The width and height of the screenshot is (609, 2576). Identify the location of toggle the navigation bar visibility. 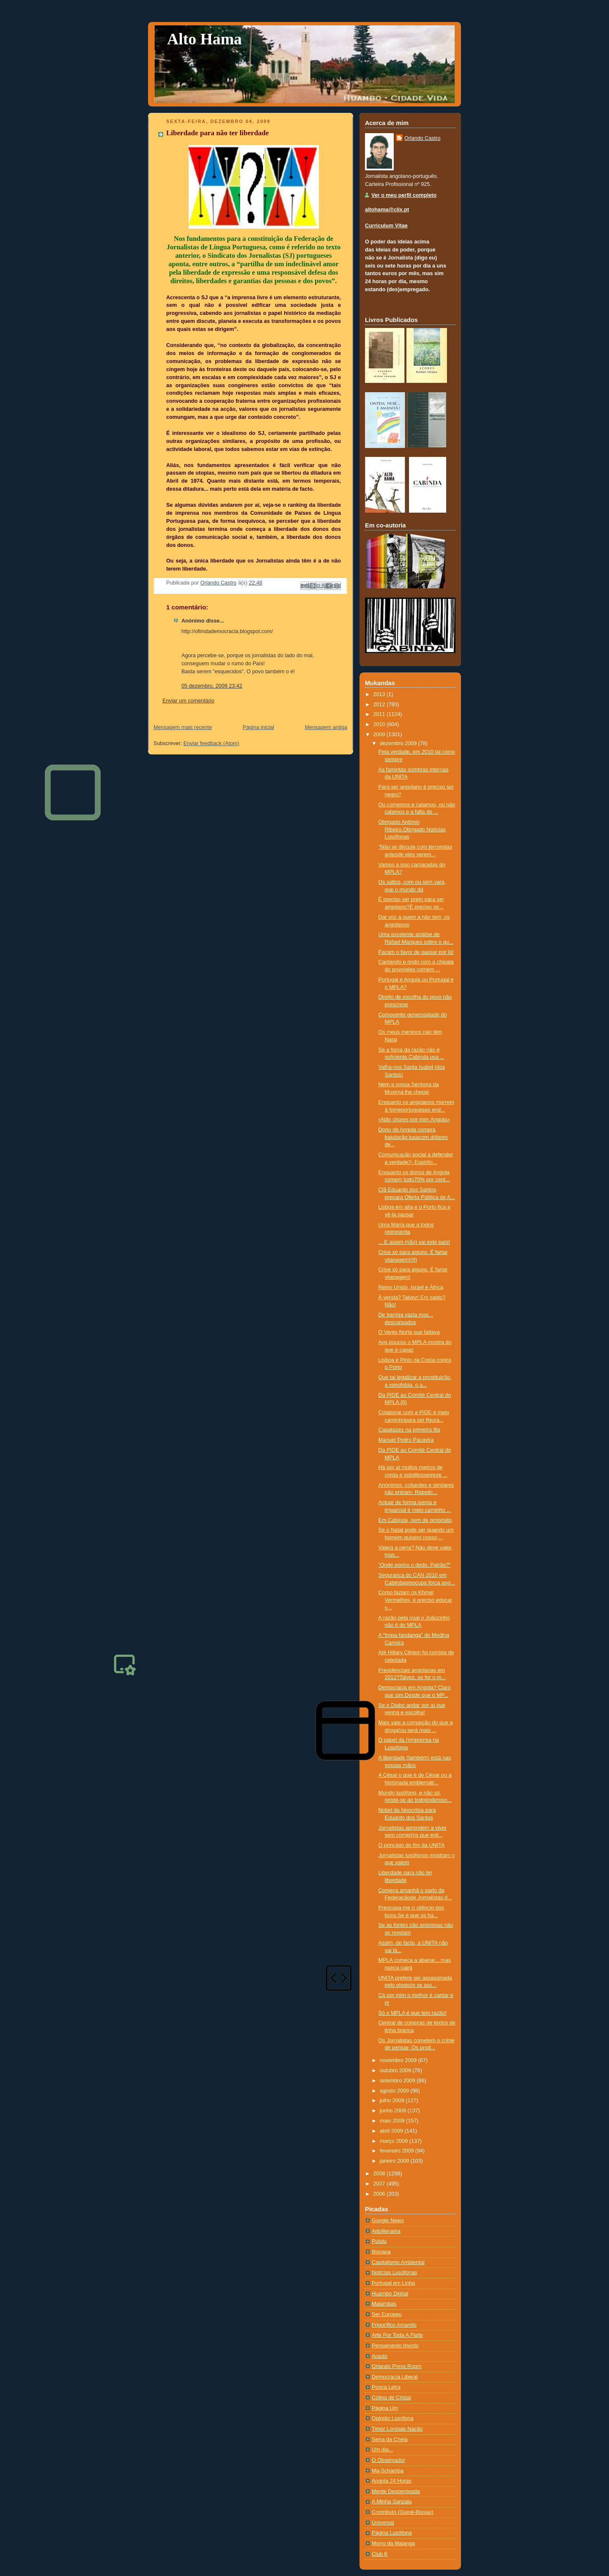
(345, 1730).